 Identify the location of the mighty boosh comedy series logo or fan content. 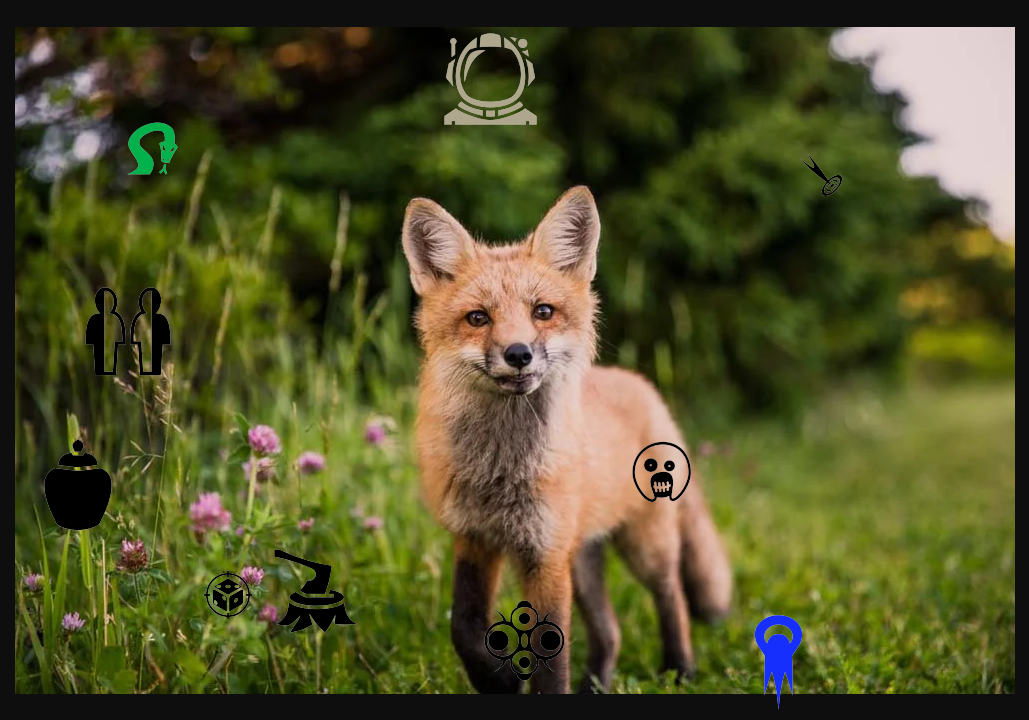
(661, 471).